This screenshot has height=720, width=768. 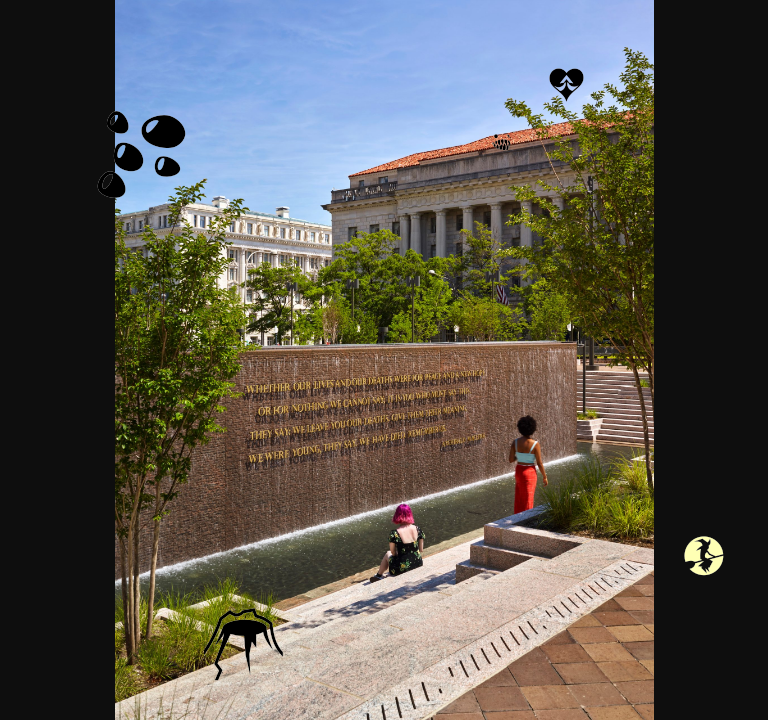 I want to click on witch character or Halloween-themed game element, so click(x=704, y=556).